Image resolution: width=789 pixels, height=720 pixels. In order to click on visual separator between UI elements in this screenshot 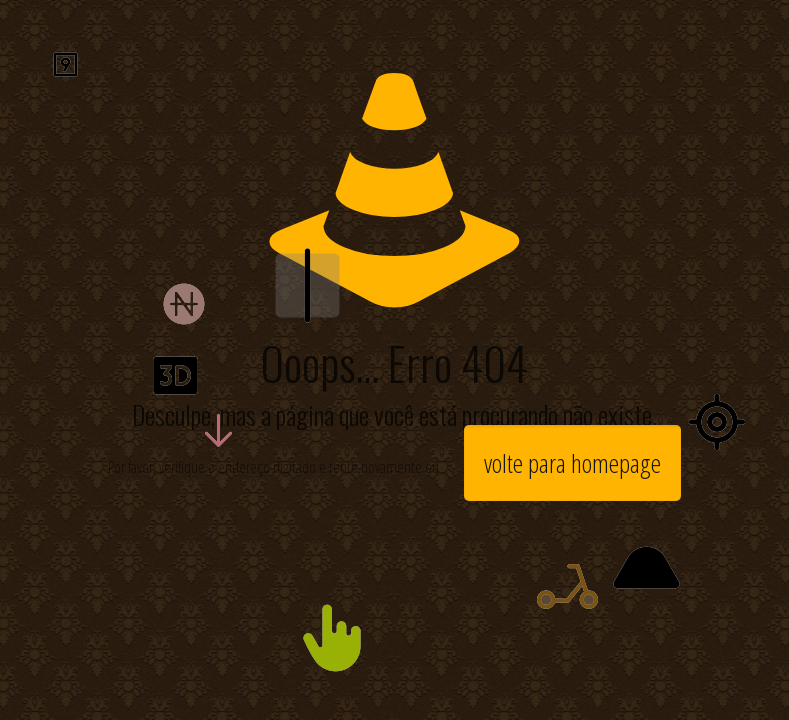, I will do `click(307, 285)`.